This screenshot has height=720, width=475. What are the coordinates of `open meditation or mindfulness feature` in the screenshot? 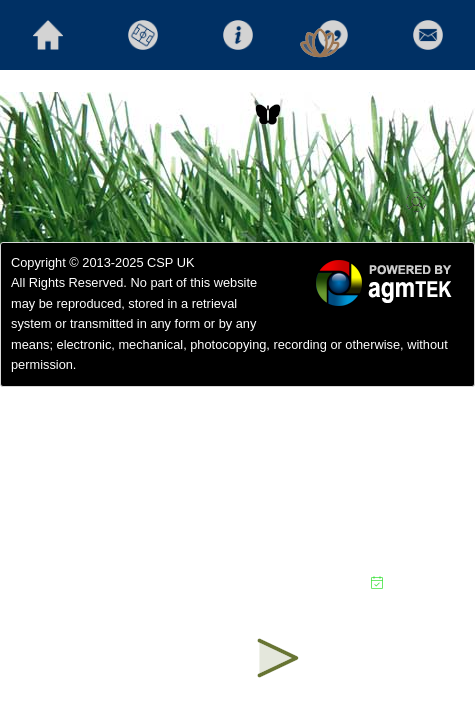 It's located at (320, 44).